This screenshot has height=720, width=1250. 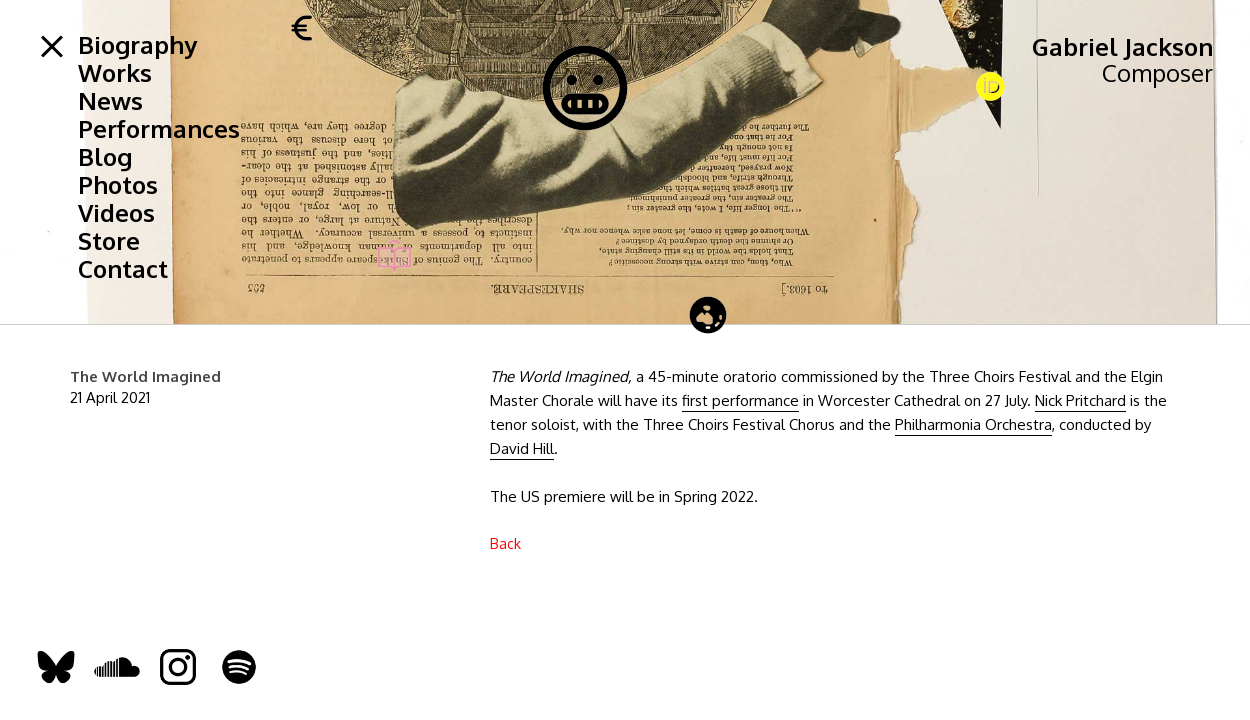 I want to click on view price in euros, so click(x=303, y=28).